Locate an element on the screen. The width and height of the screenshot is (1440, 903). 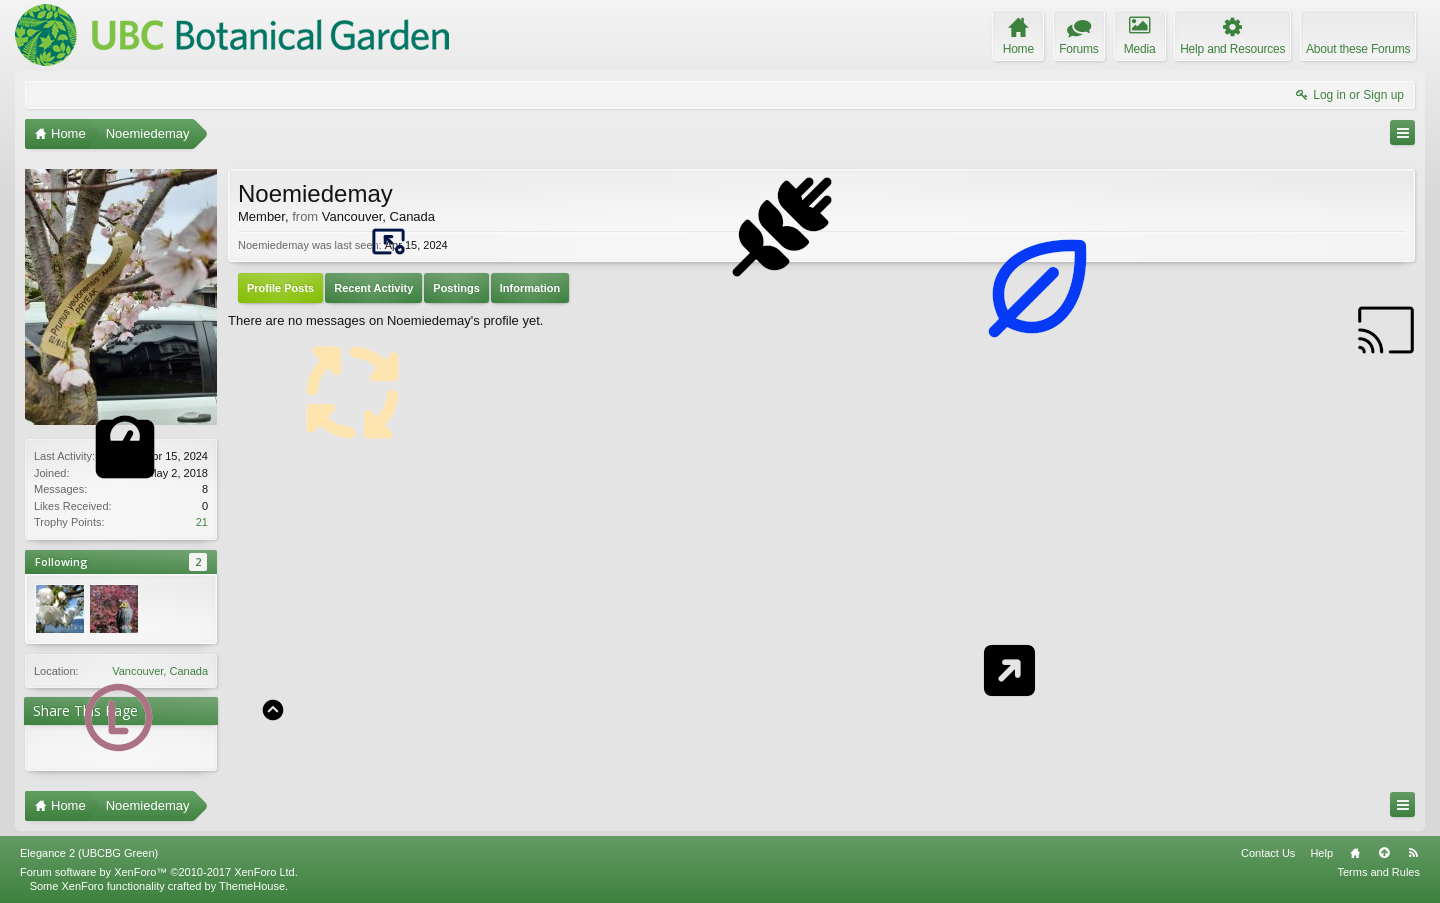
open link in a new window or tab is located at coordinates (1009, 670).